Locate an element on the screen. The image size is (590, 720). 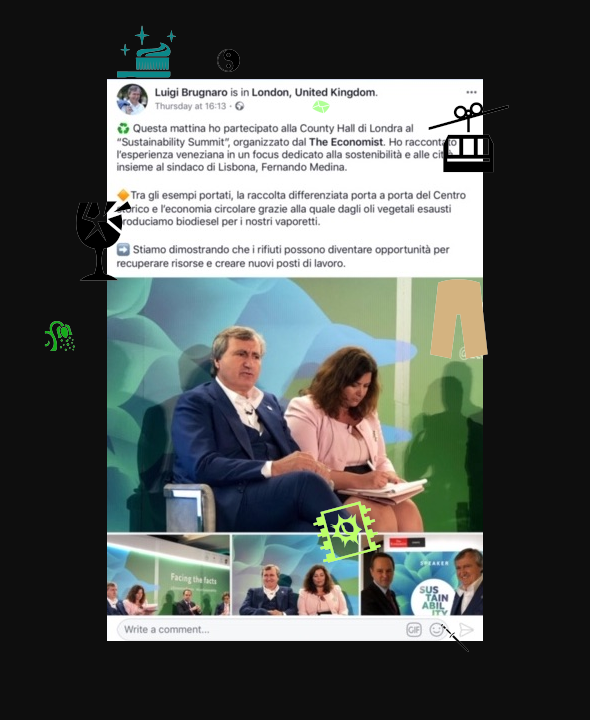
indicates fragile item or breakable content is located at coordinates (98, 241).